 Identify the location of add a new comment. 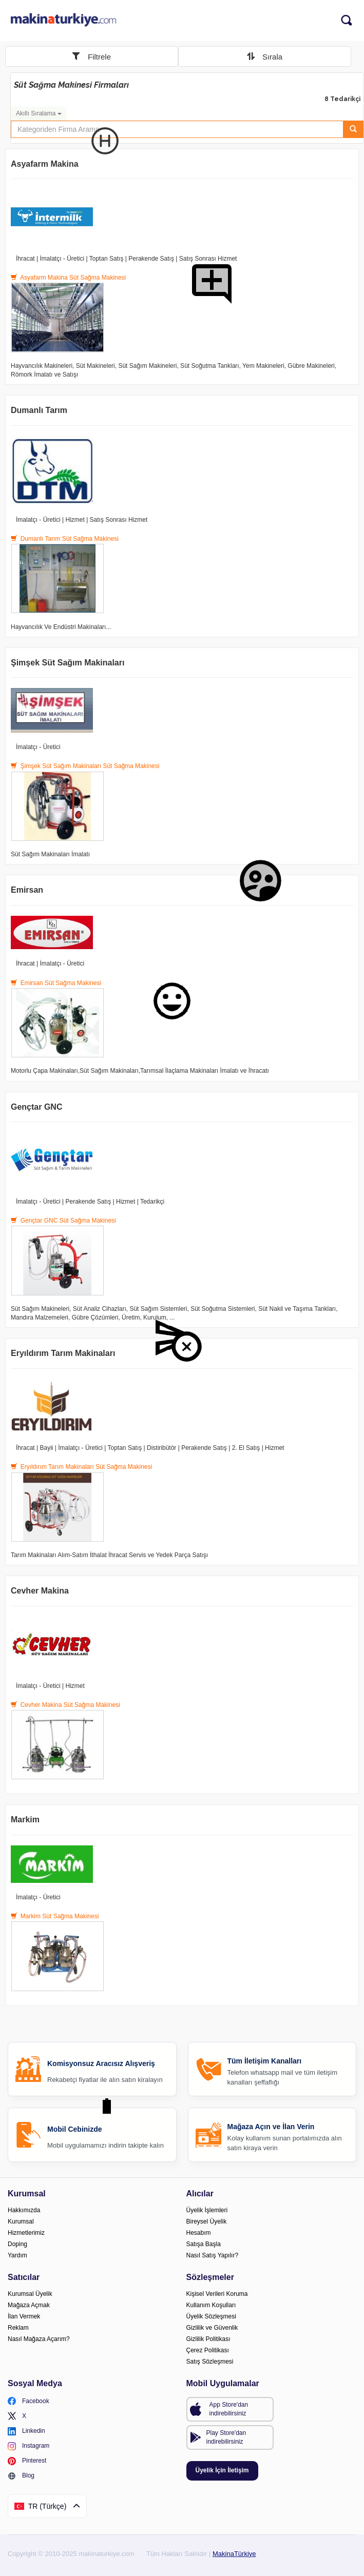
(212, 284).